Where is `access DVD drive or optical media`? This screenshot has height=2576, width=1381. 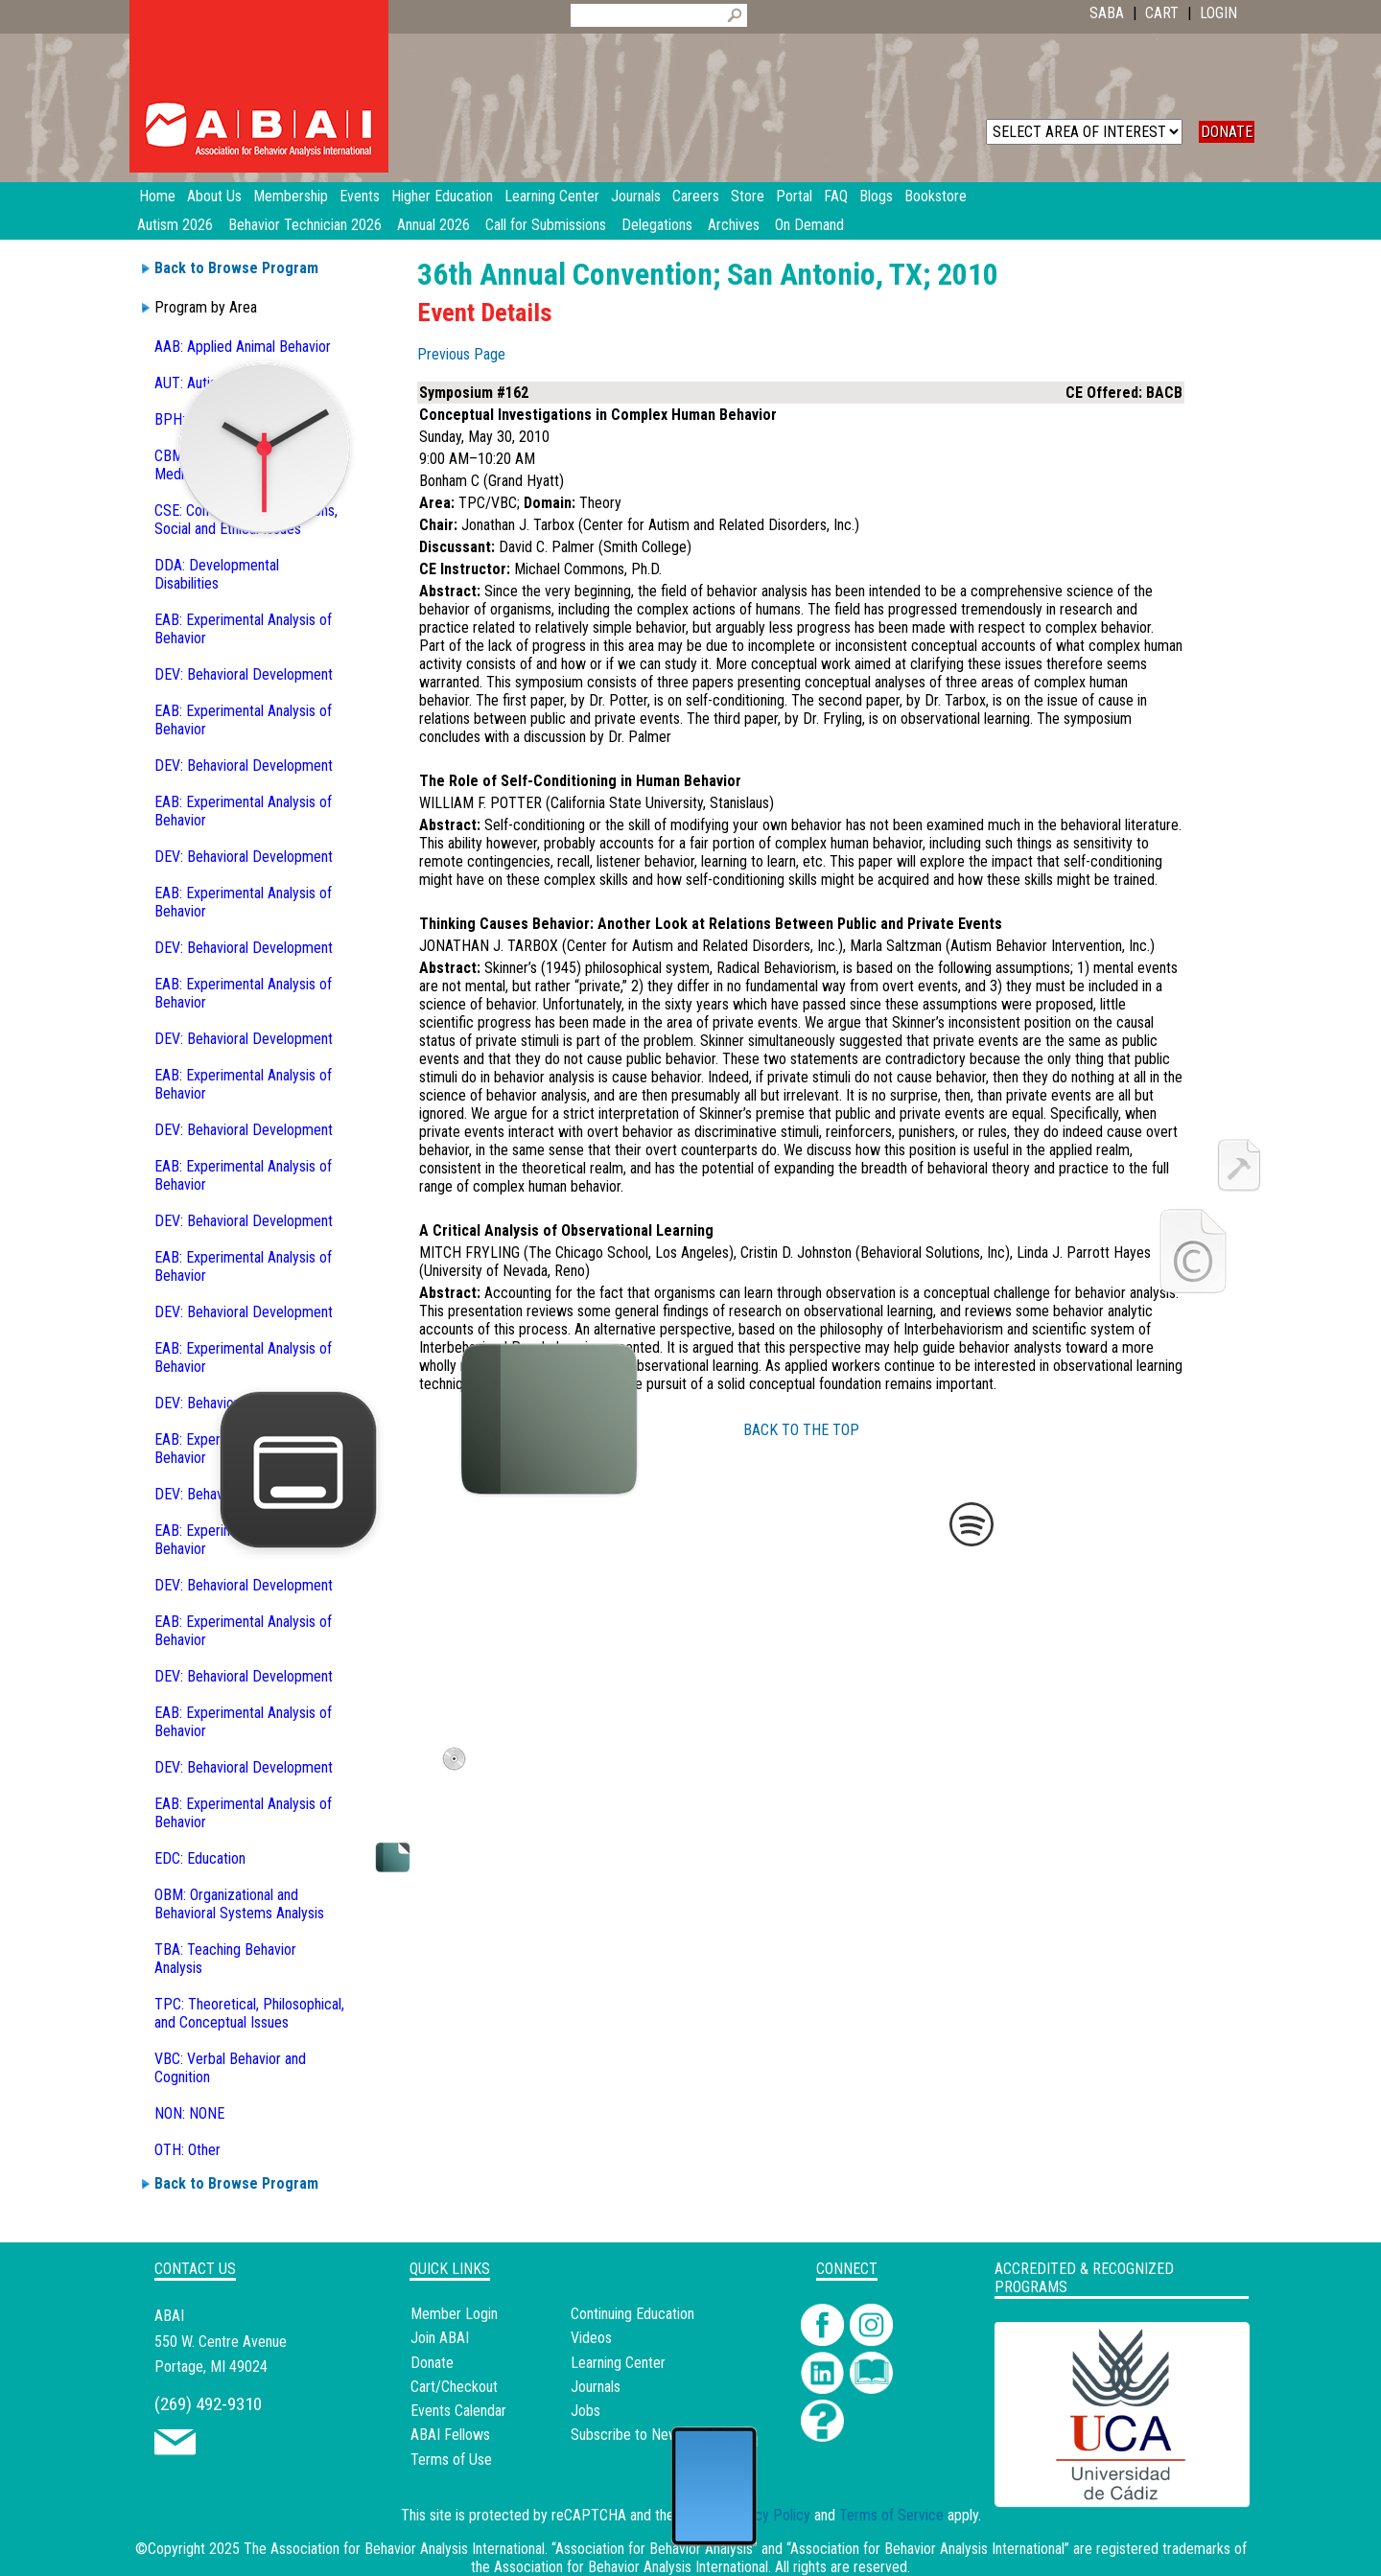 access DVD drive or optical media is located at coordinates (454, 1758).